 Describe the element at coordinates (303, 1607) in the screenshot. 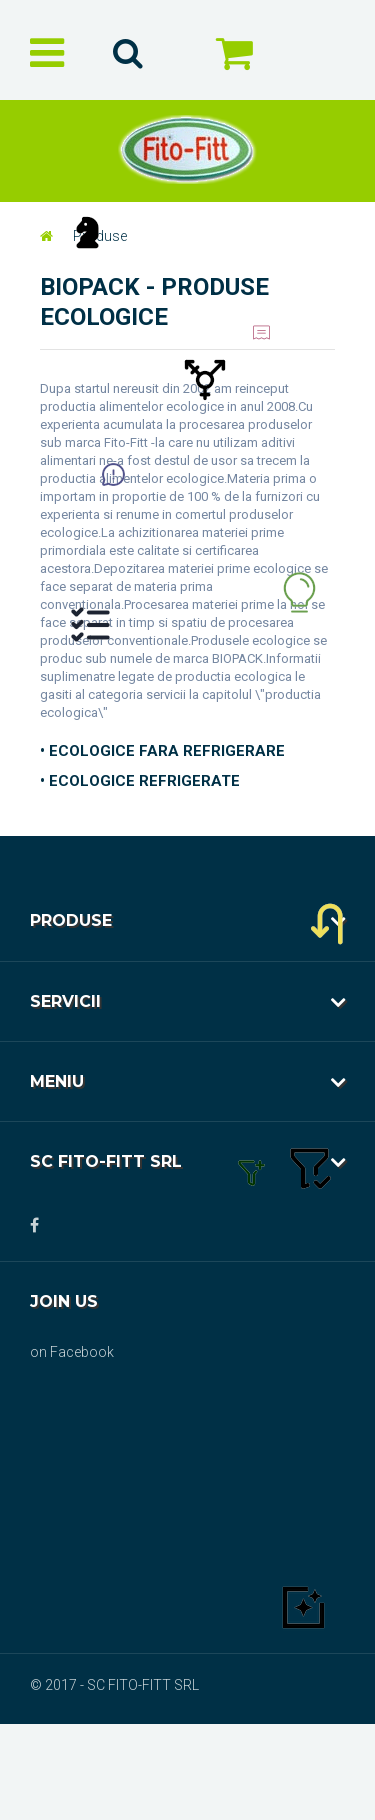

I see `apply filters or effects to a photo` at that location.